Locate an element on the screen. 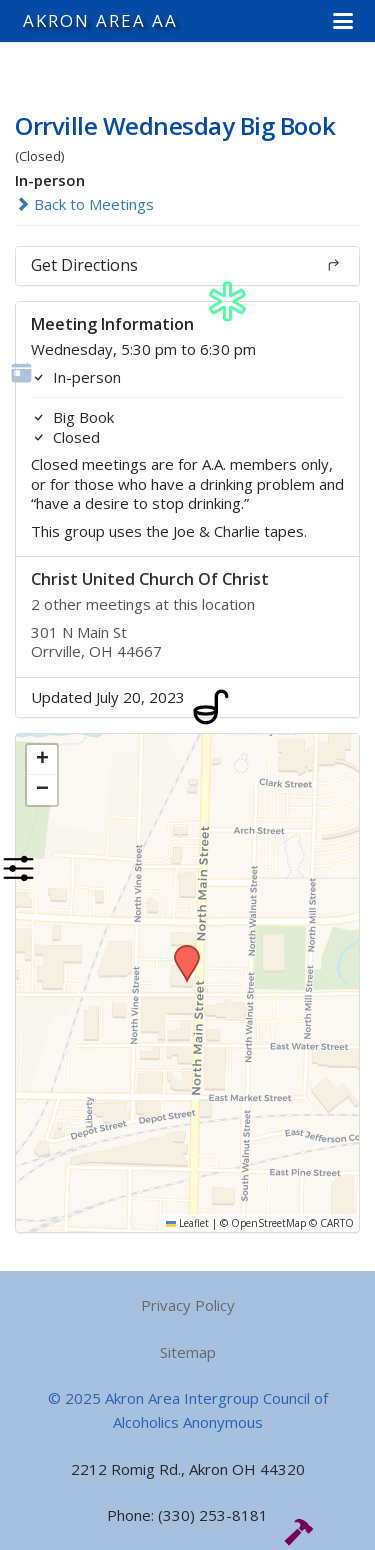  open settings or preferences is located at coordinates (18, 868).